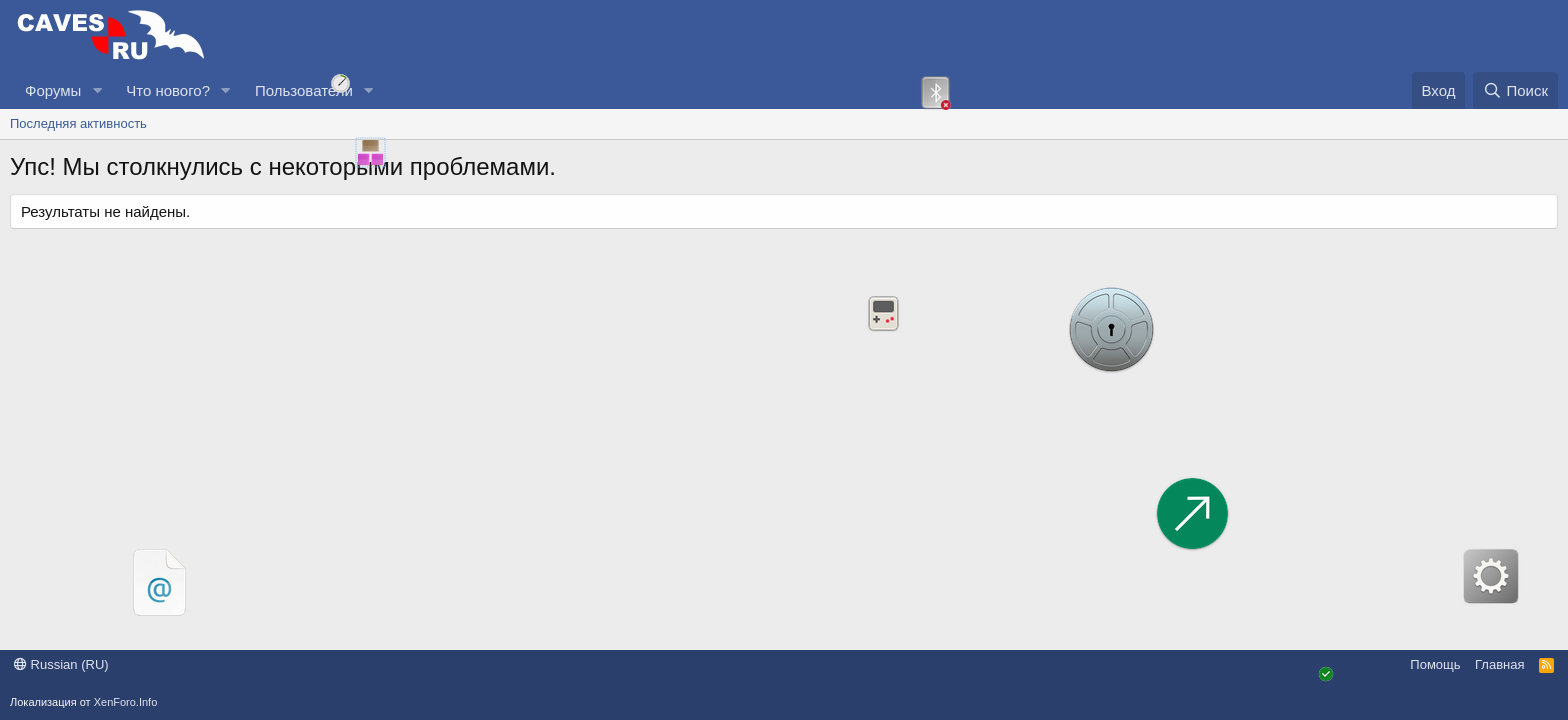 This screenshot has width=1568, height=720. What do you see at coordinates (159, 582) in the screenshot?
I see `an email message file or .eml attachment` at bounding box center [159, 582].